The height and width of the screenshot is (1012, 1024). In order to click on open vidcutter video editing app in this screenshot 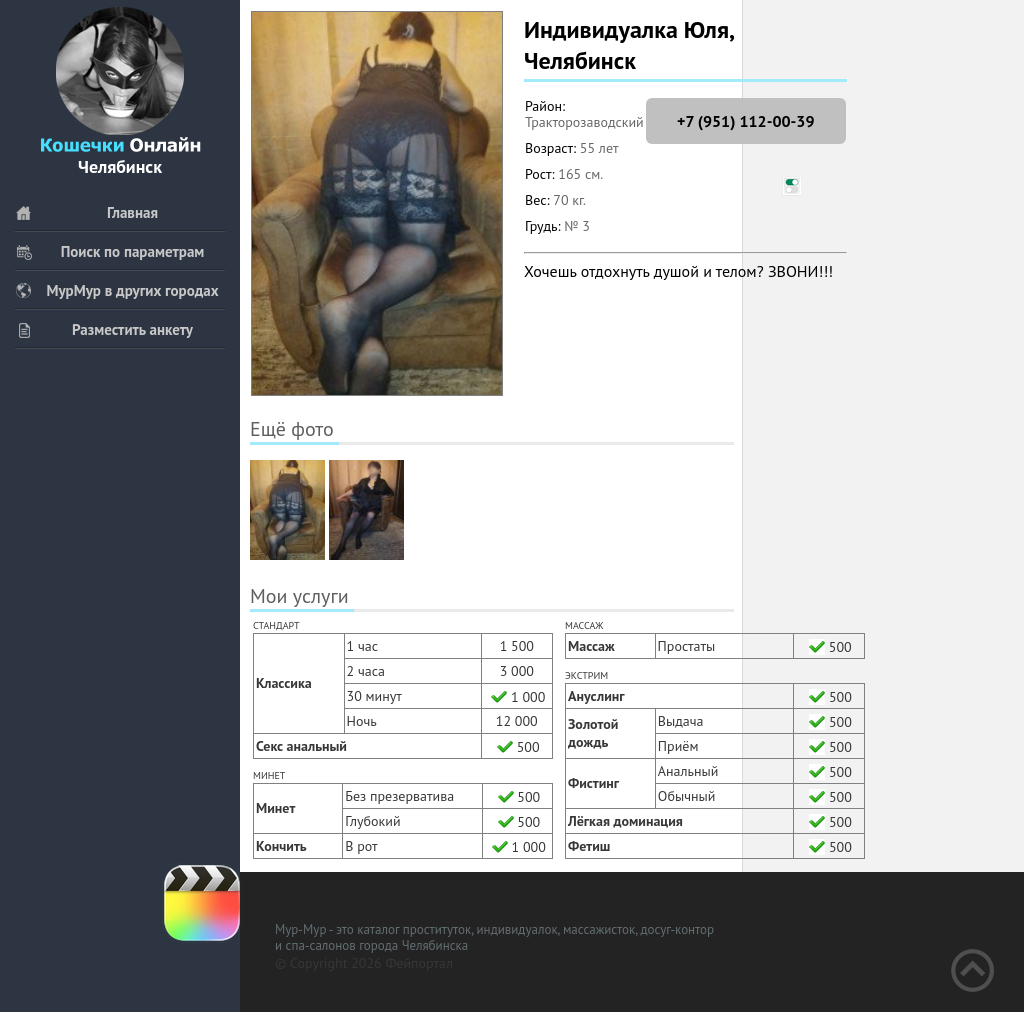, I will do `click(202, 903)`.